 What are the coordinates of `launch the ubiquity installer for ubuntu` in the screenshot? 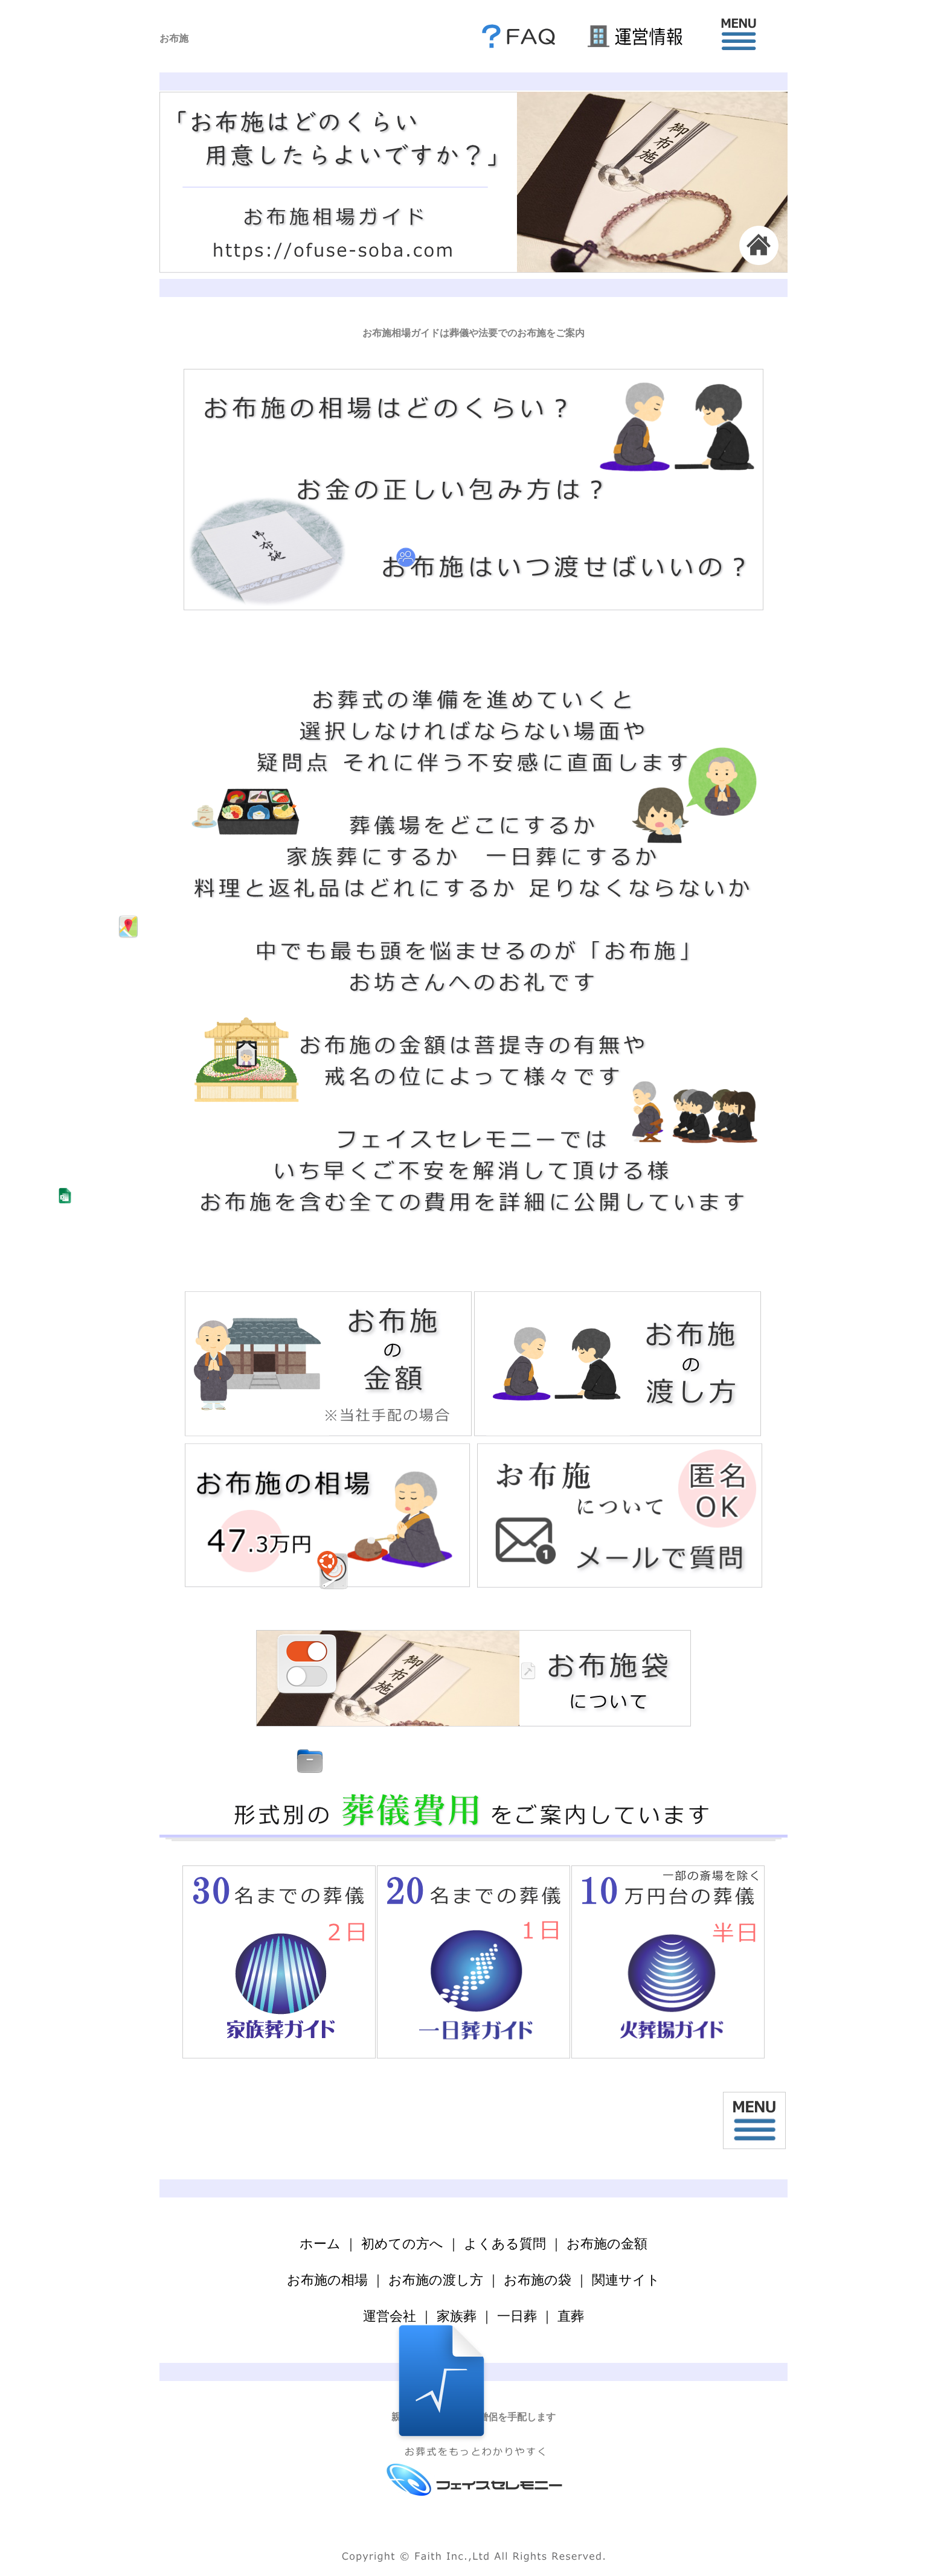 It's located at (333, 1571).